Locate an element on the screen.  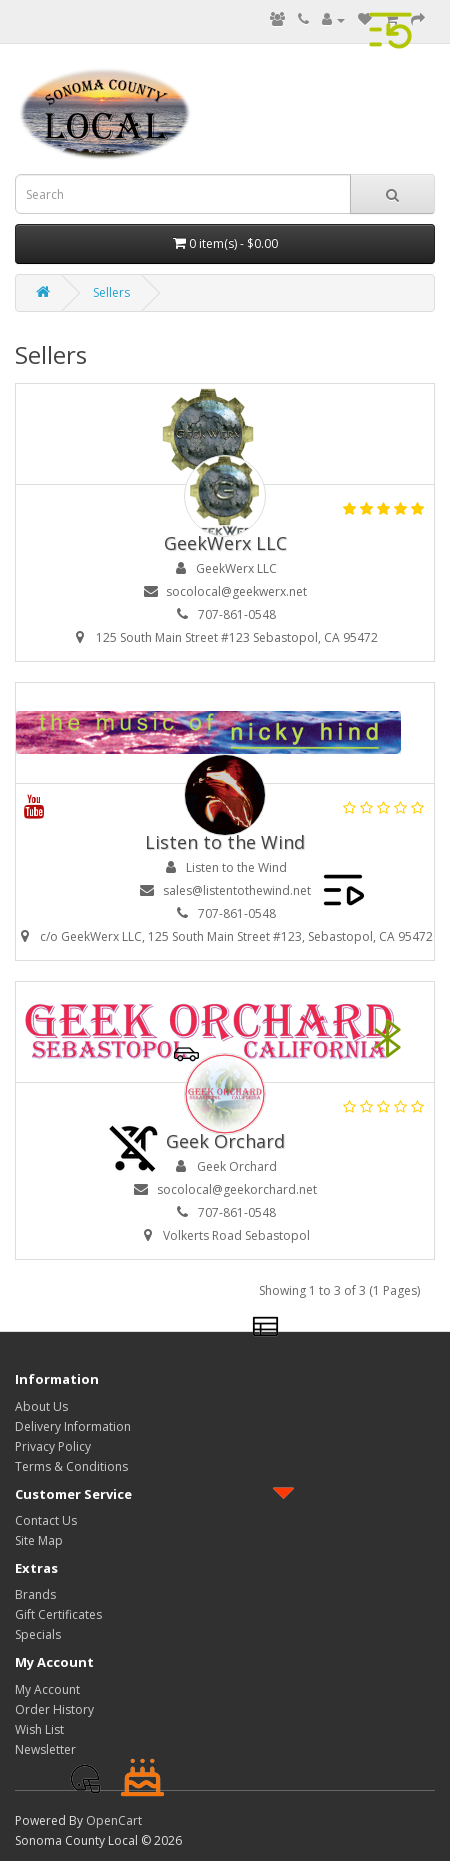
expand a dropdown menu is located at coordinates (283, 1490).